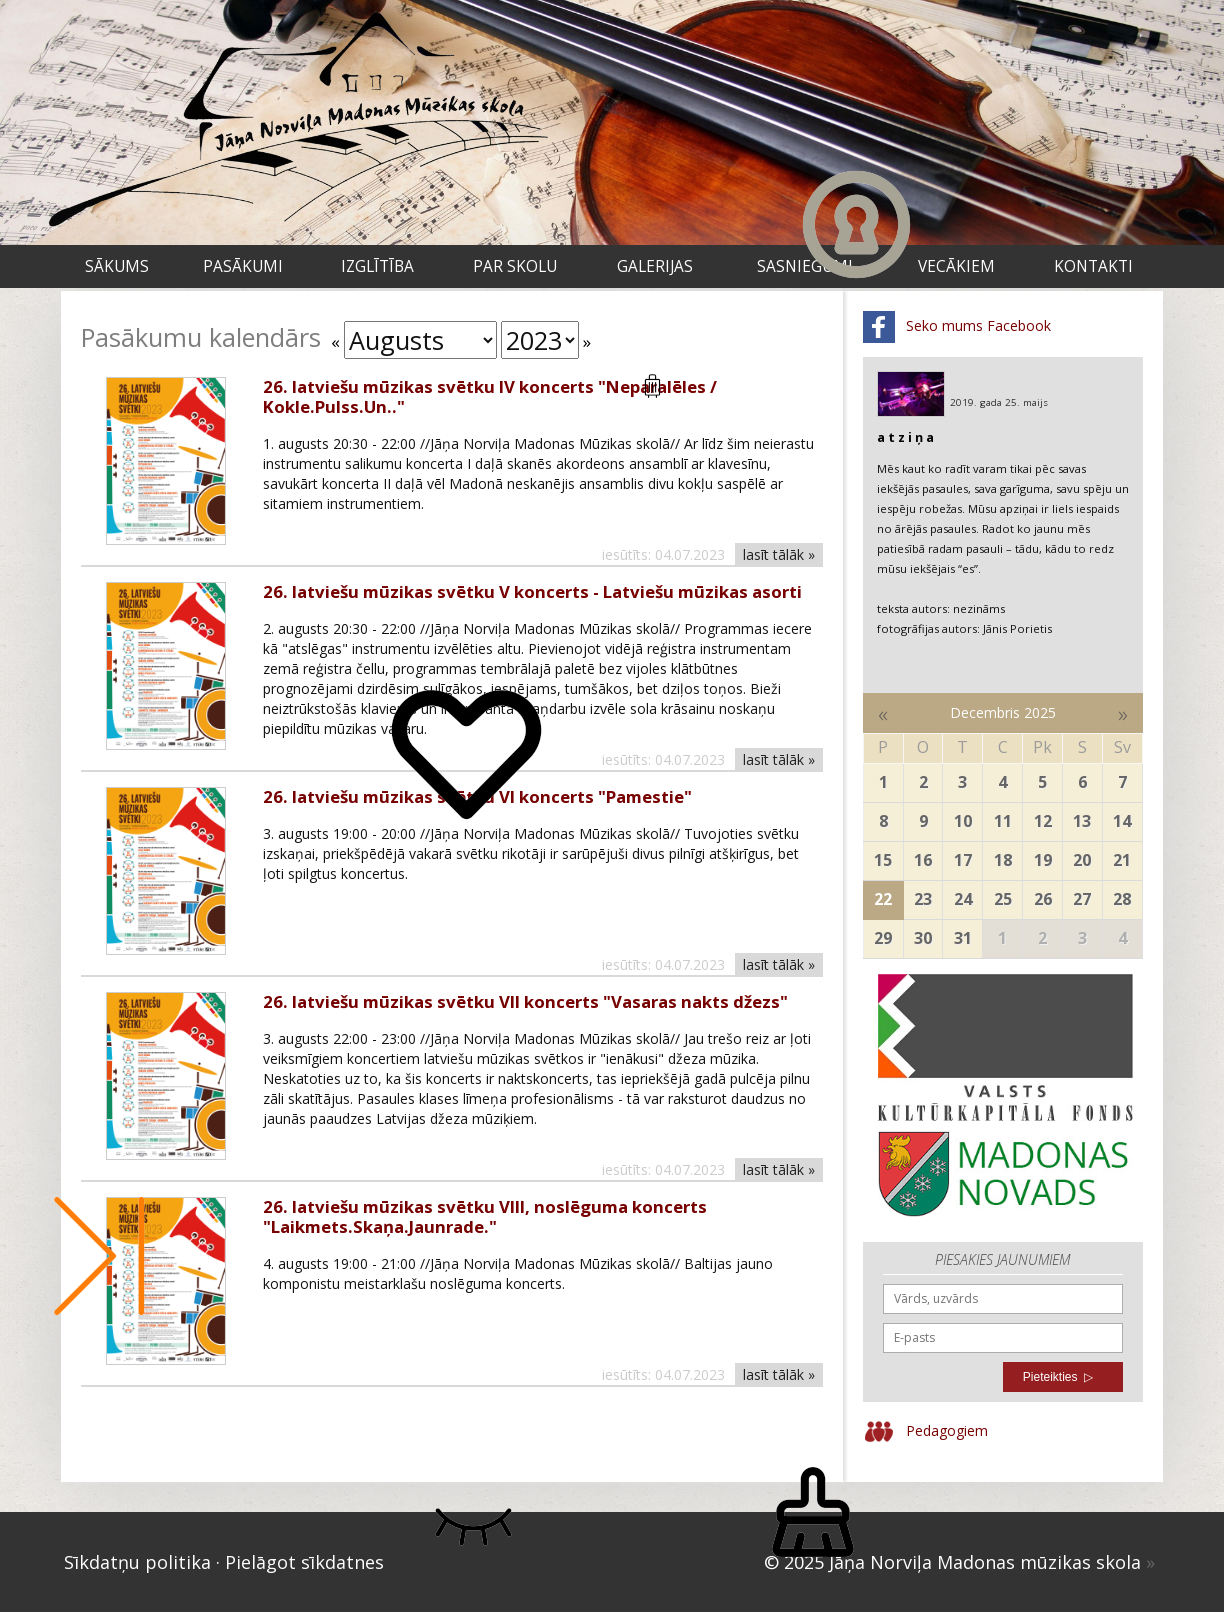  I want to click on access secure or locked content, so click(856, 224).